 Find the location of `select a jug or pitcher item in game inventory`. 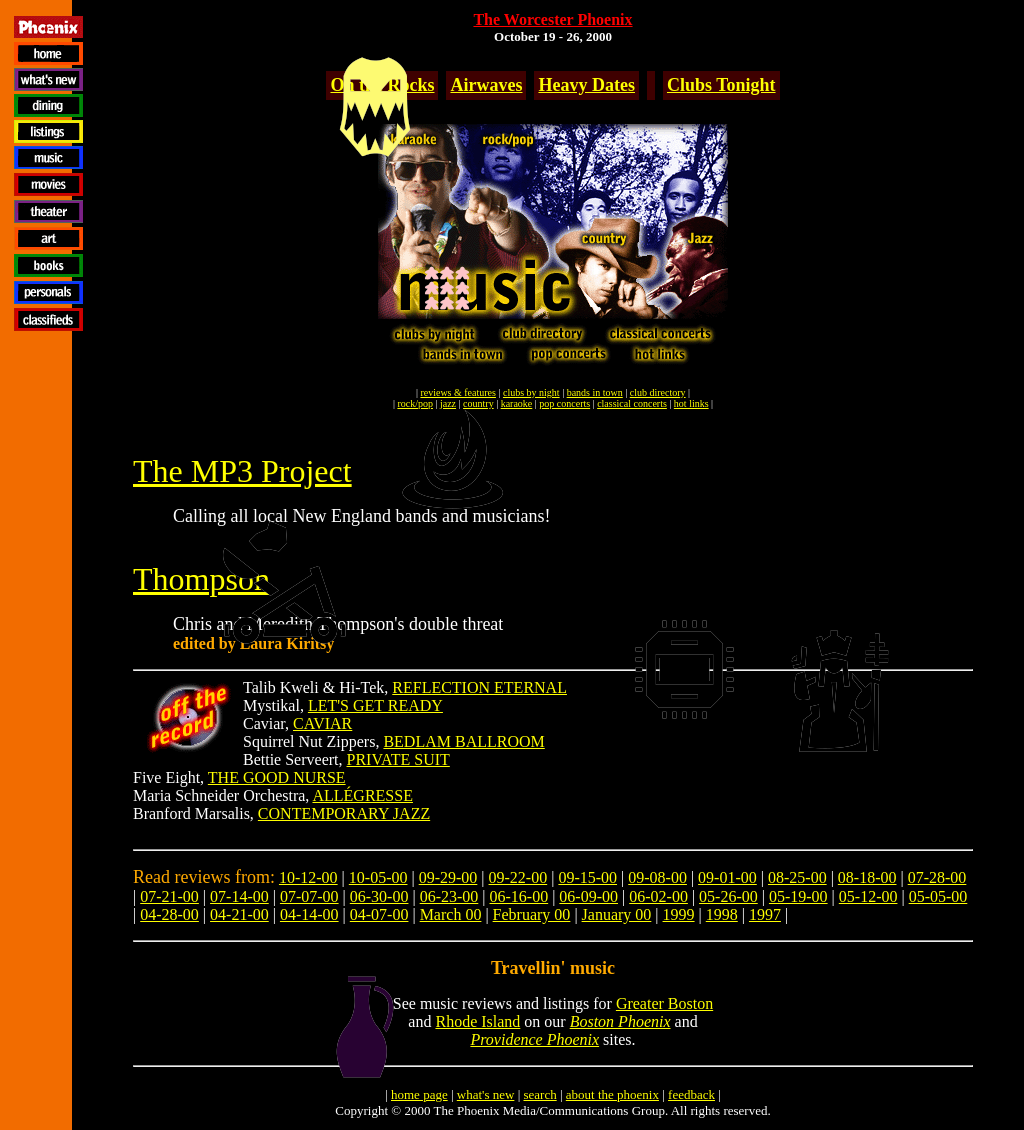

select a jug or pitcher item in game inventory is located at coordinates (365, 1027).